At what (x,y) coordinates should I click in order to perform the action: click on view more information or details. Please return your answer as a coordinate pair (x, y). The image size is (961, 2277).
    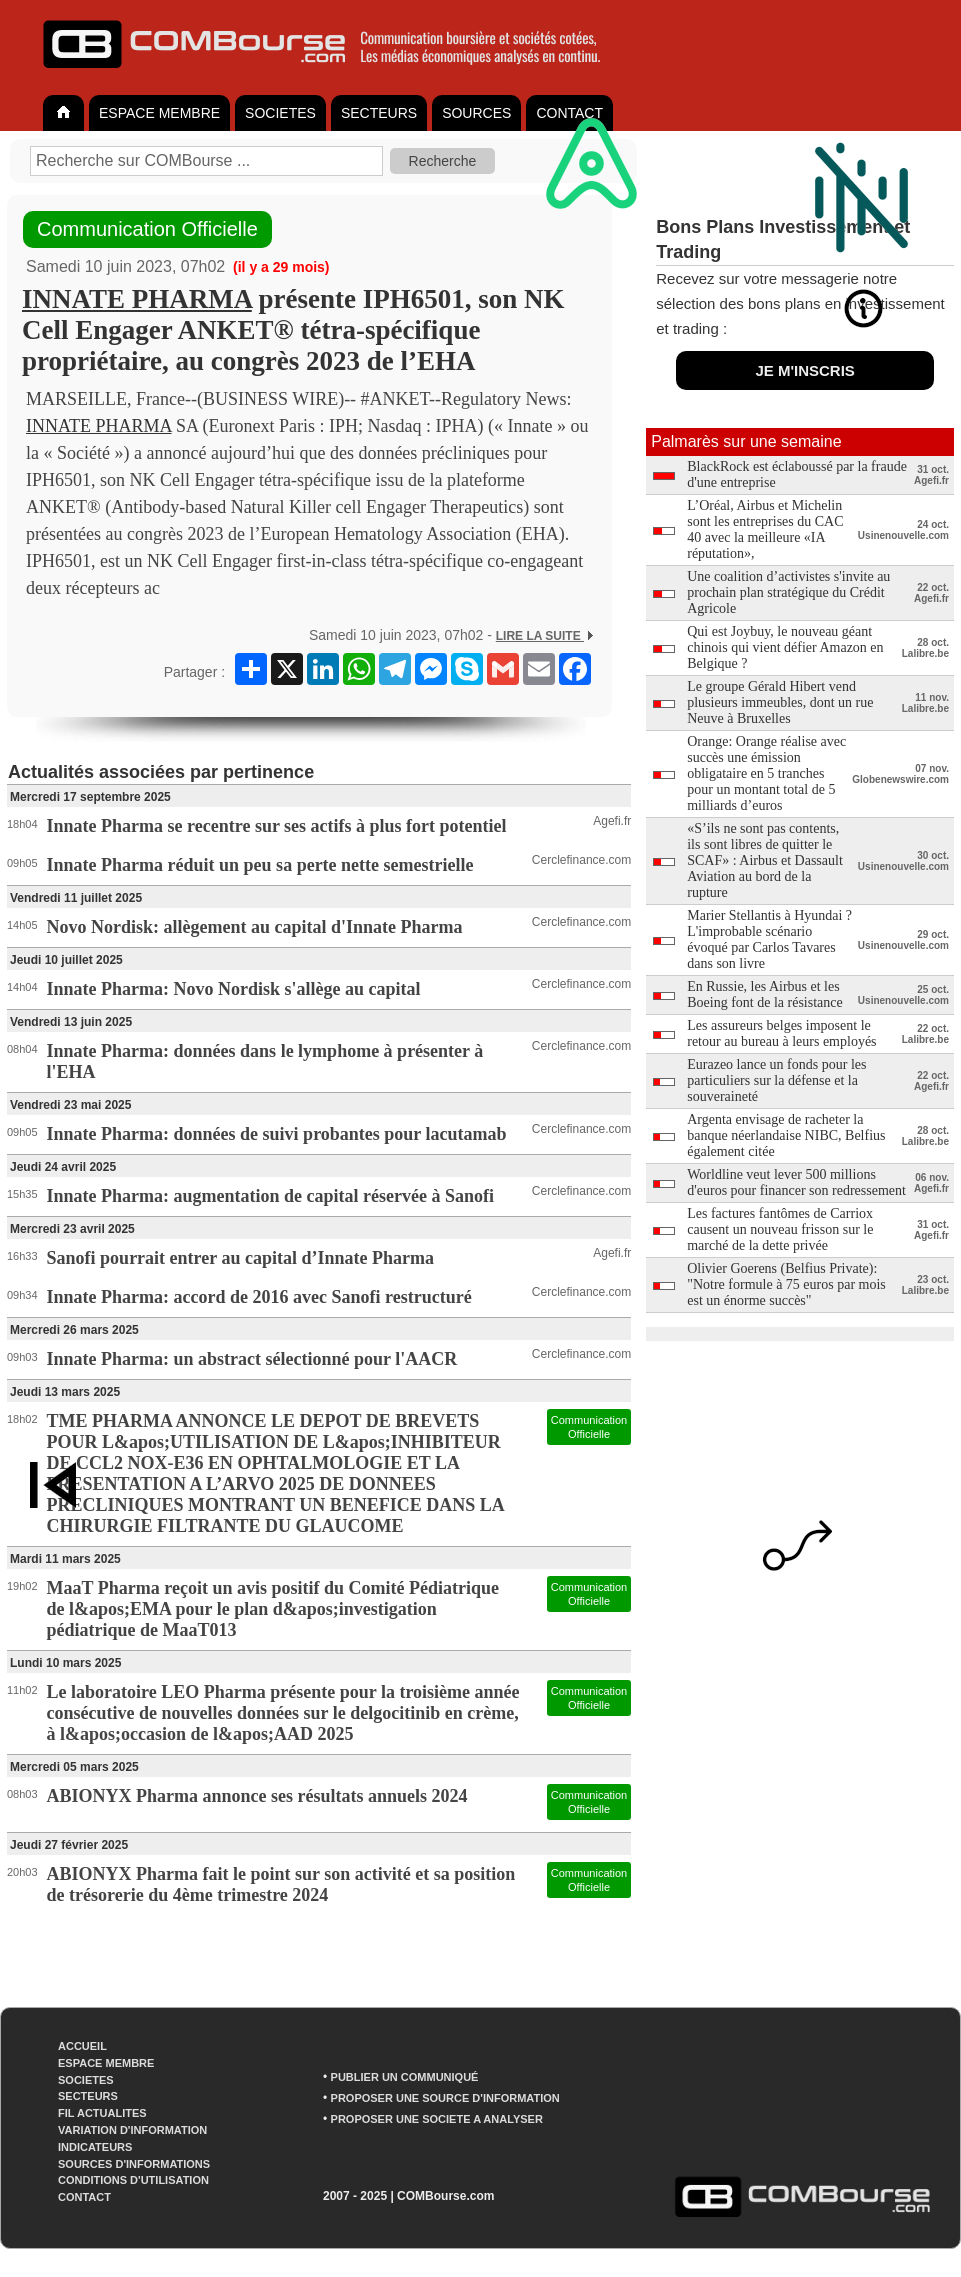
    Looking at the image, I should click on (863, 308).